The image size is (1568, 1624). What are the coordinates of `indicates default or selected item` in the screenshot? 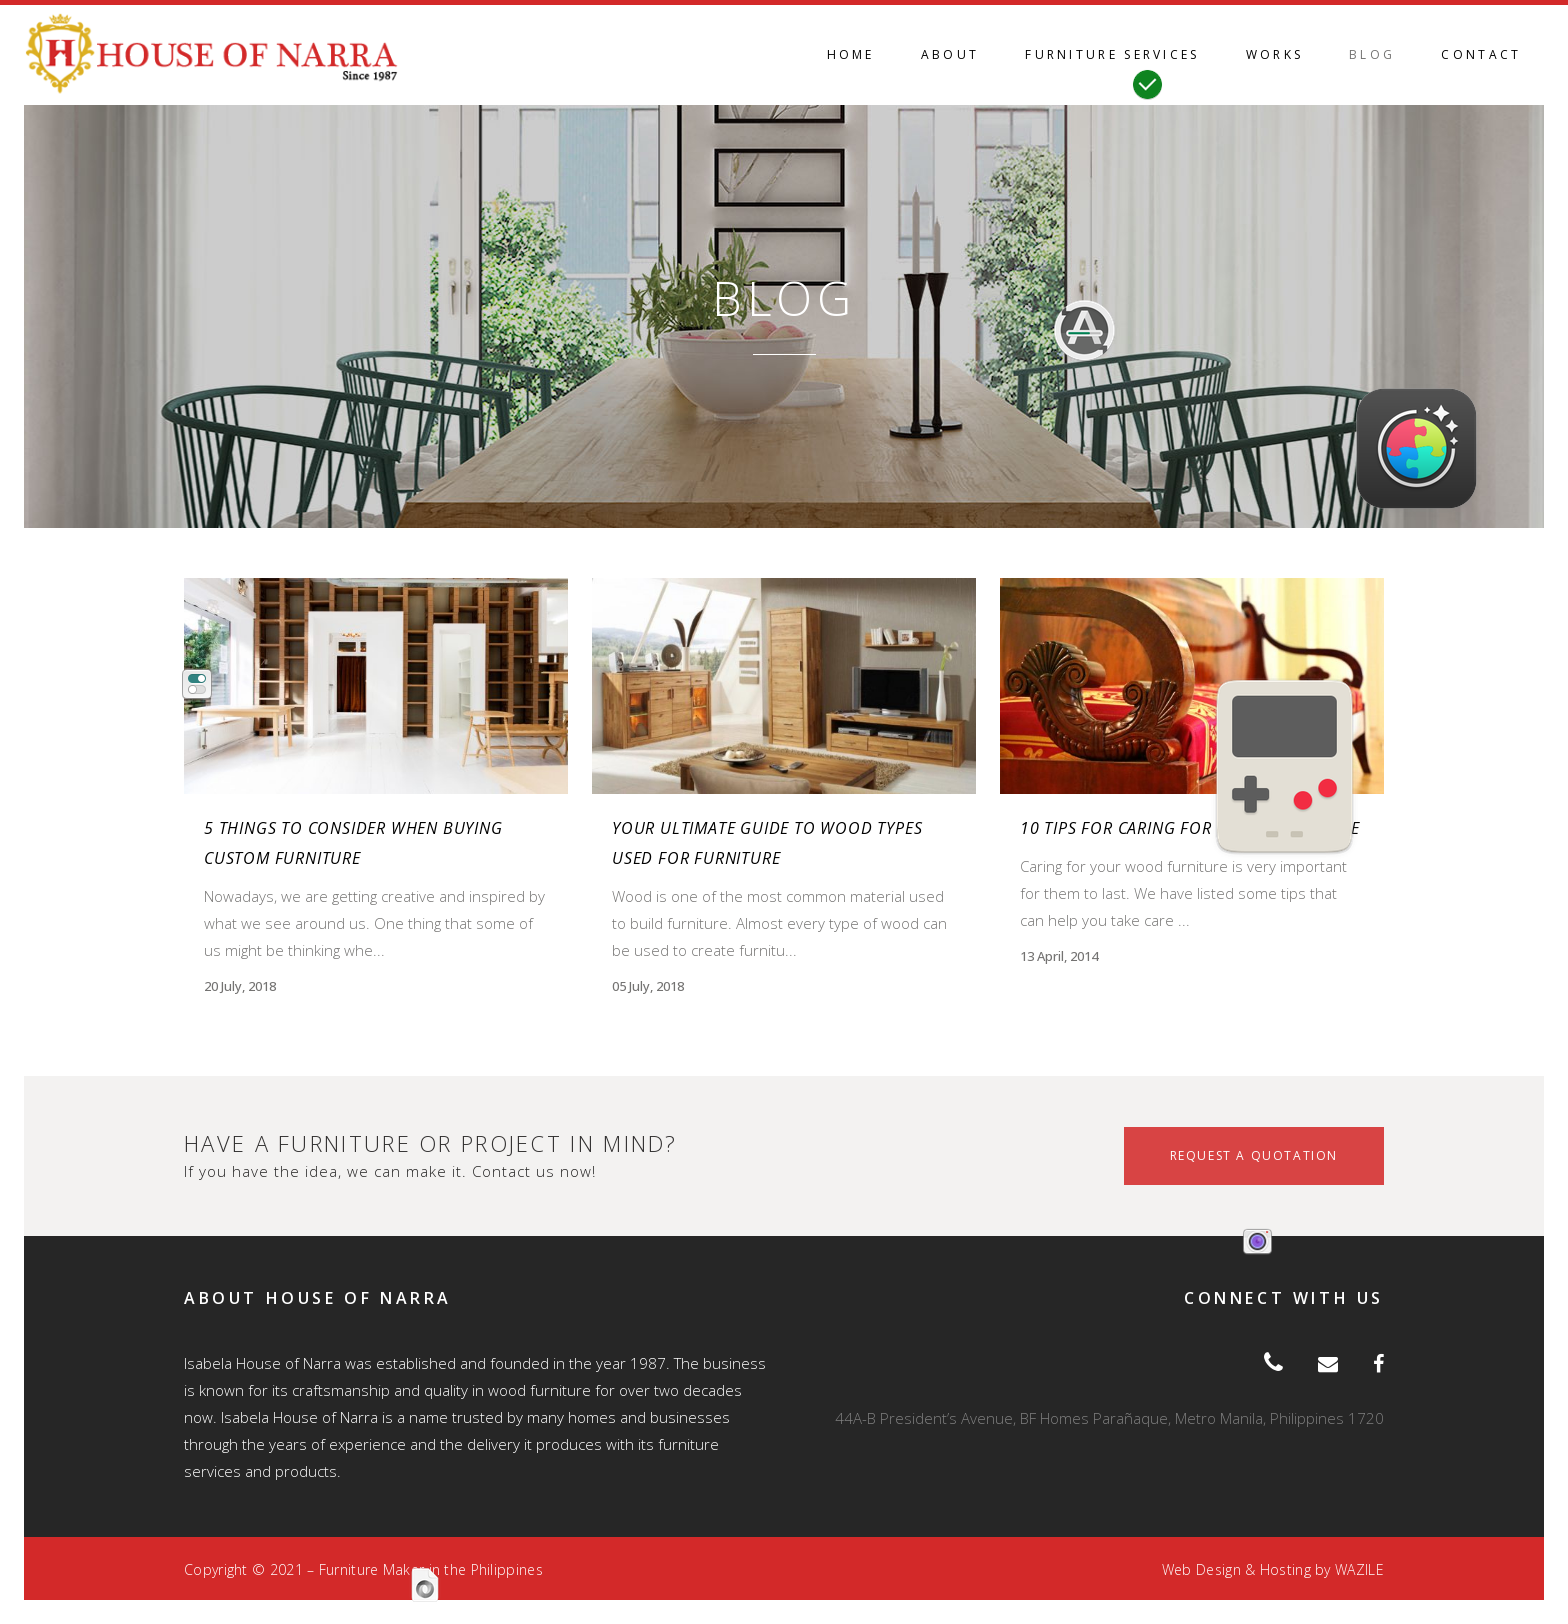 It's located at (1147, 84).